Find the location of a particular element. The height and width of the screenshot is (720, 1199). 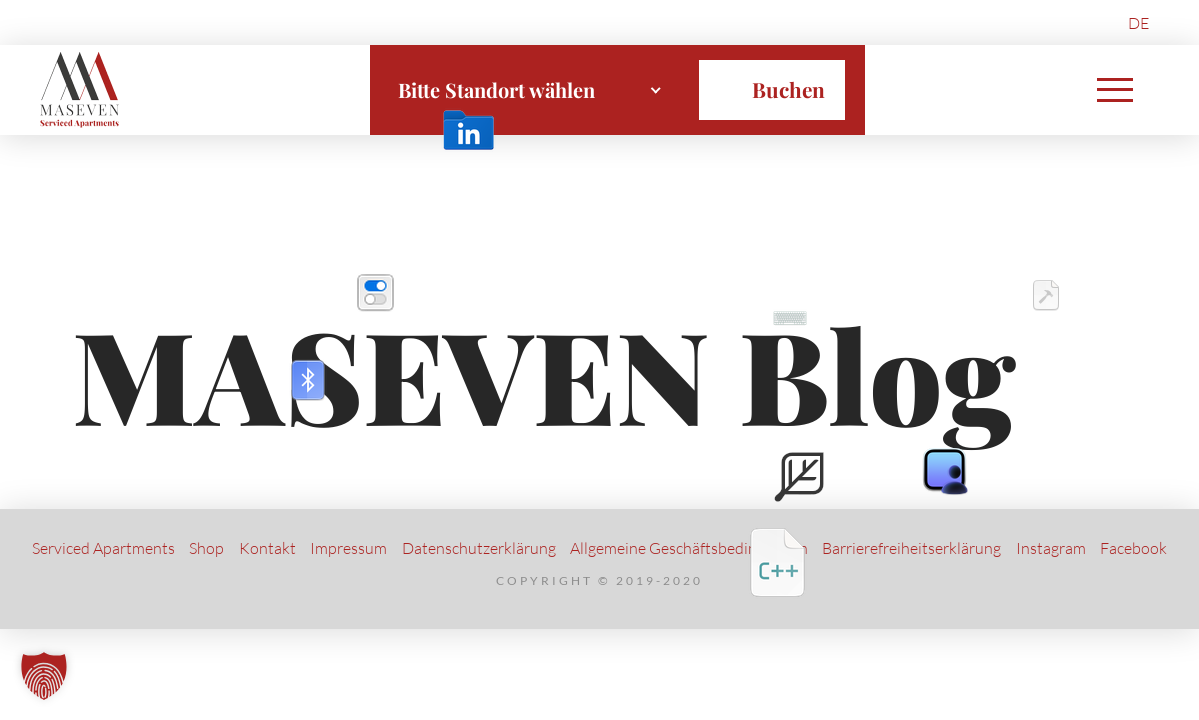

open folder containing linkedin-related files is located at coordinates (468, 131).